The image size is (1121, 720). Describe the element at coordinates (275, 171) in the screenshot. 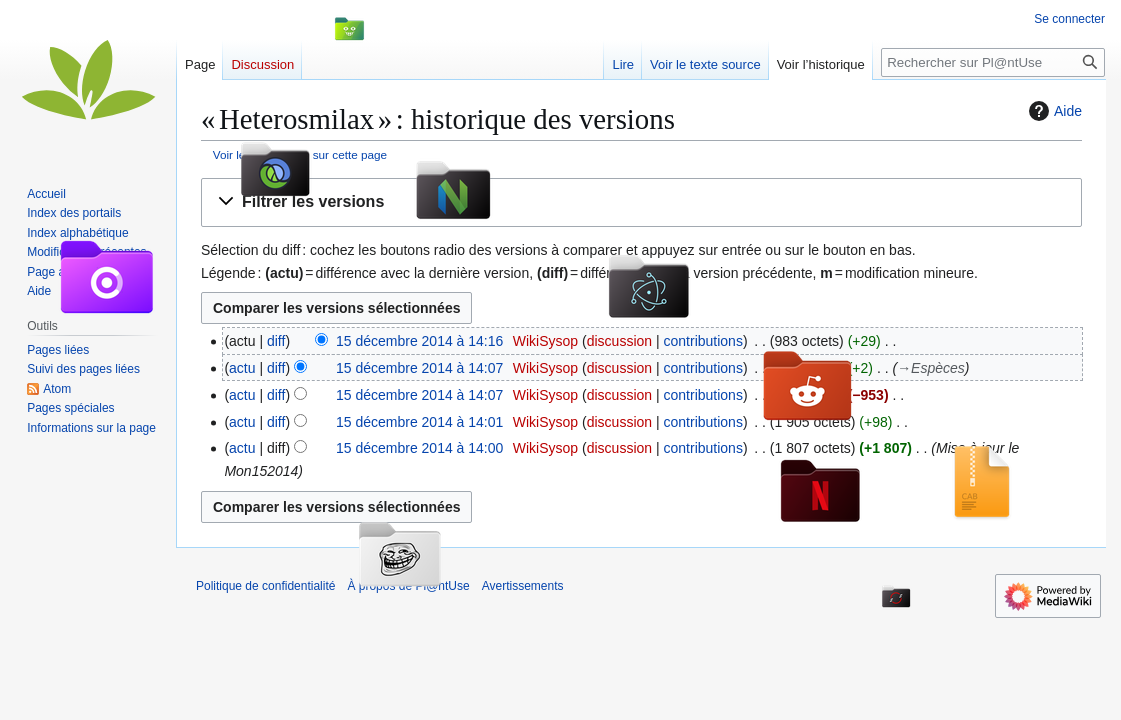

I see `open folder containing clojure project files` at that location.